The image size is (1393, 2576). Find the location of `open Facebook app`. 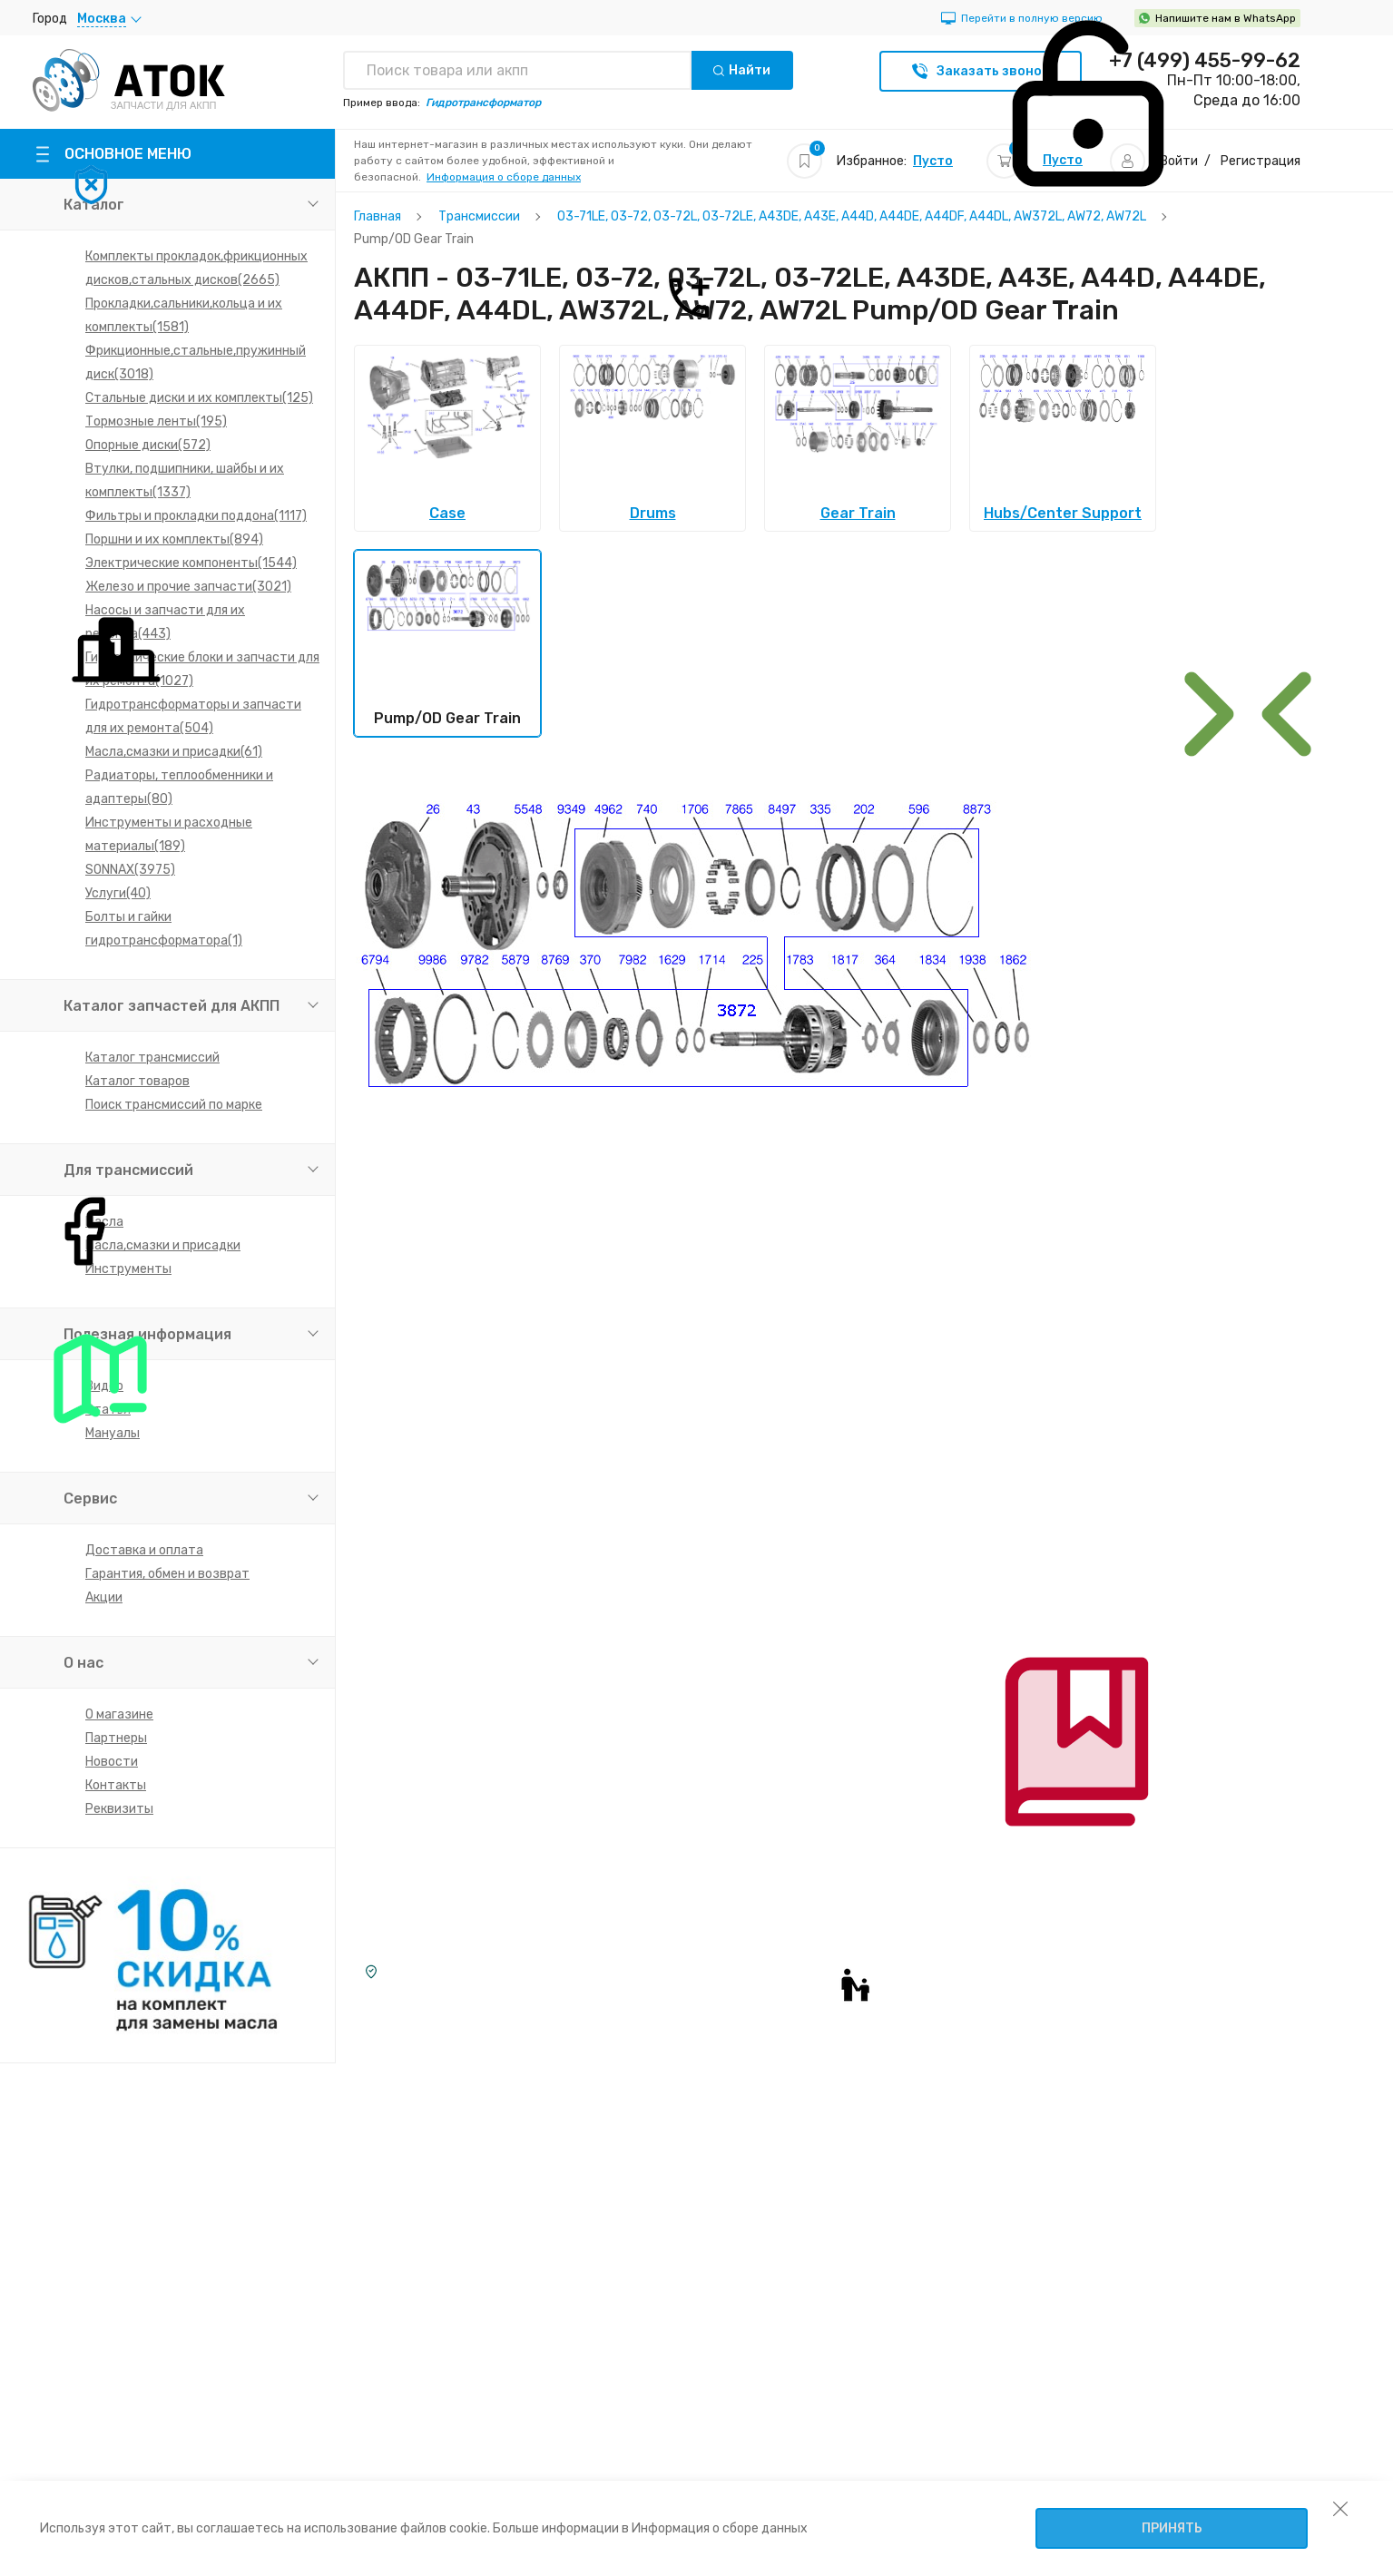

open Facebook app is located at coordinates (83, 1231).